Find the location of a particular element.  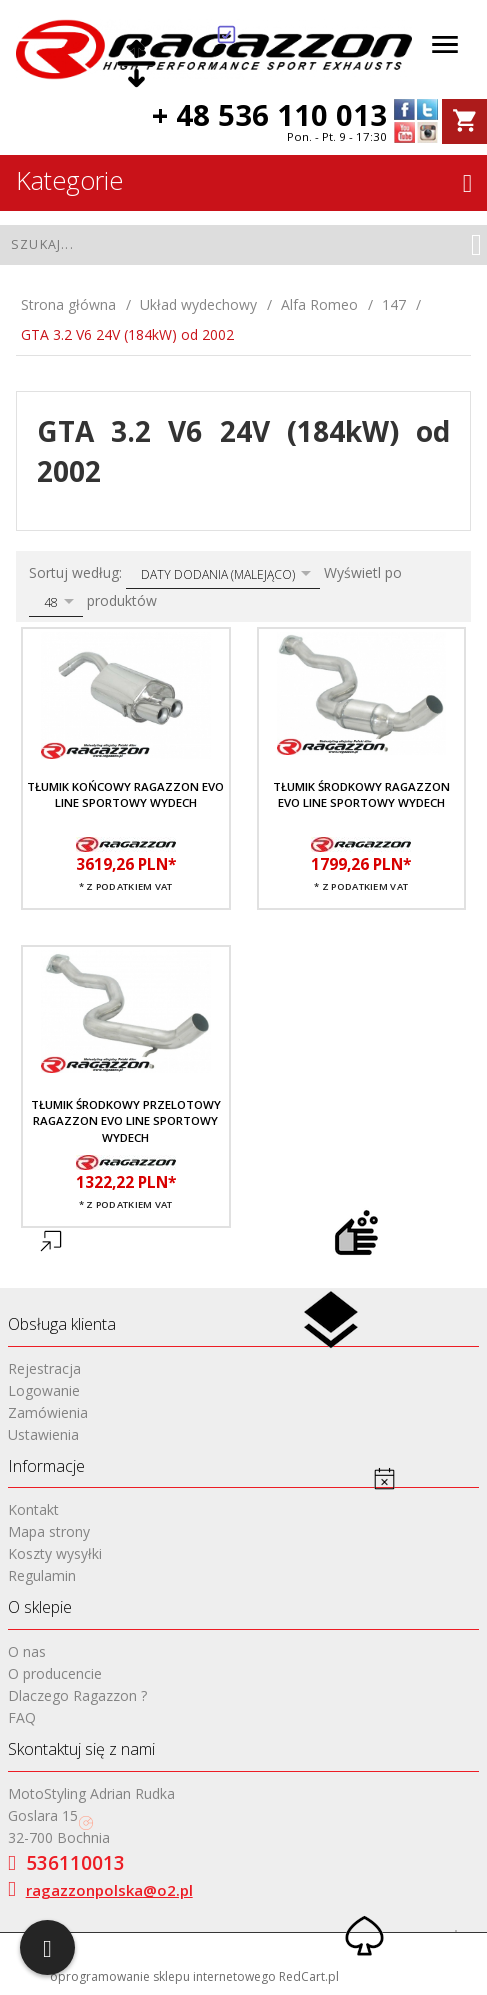

indicates handwashing facilities available is located at coordinates (357, 1232).